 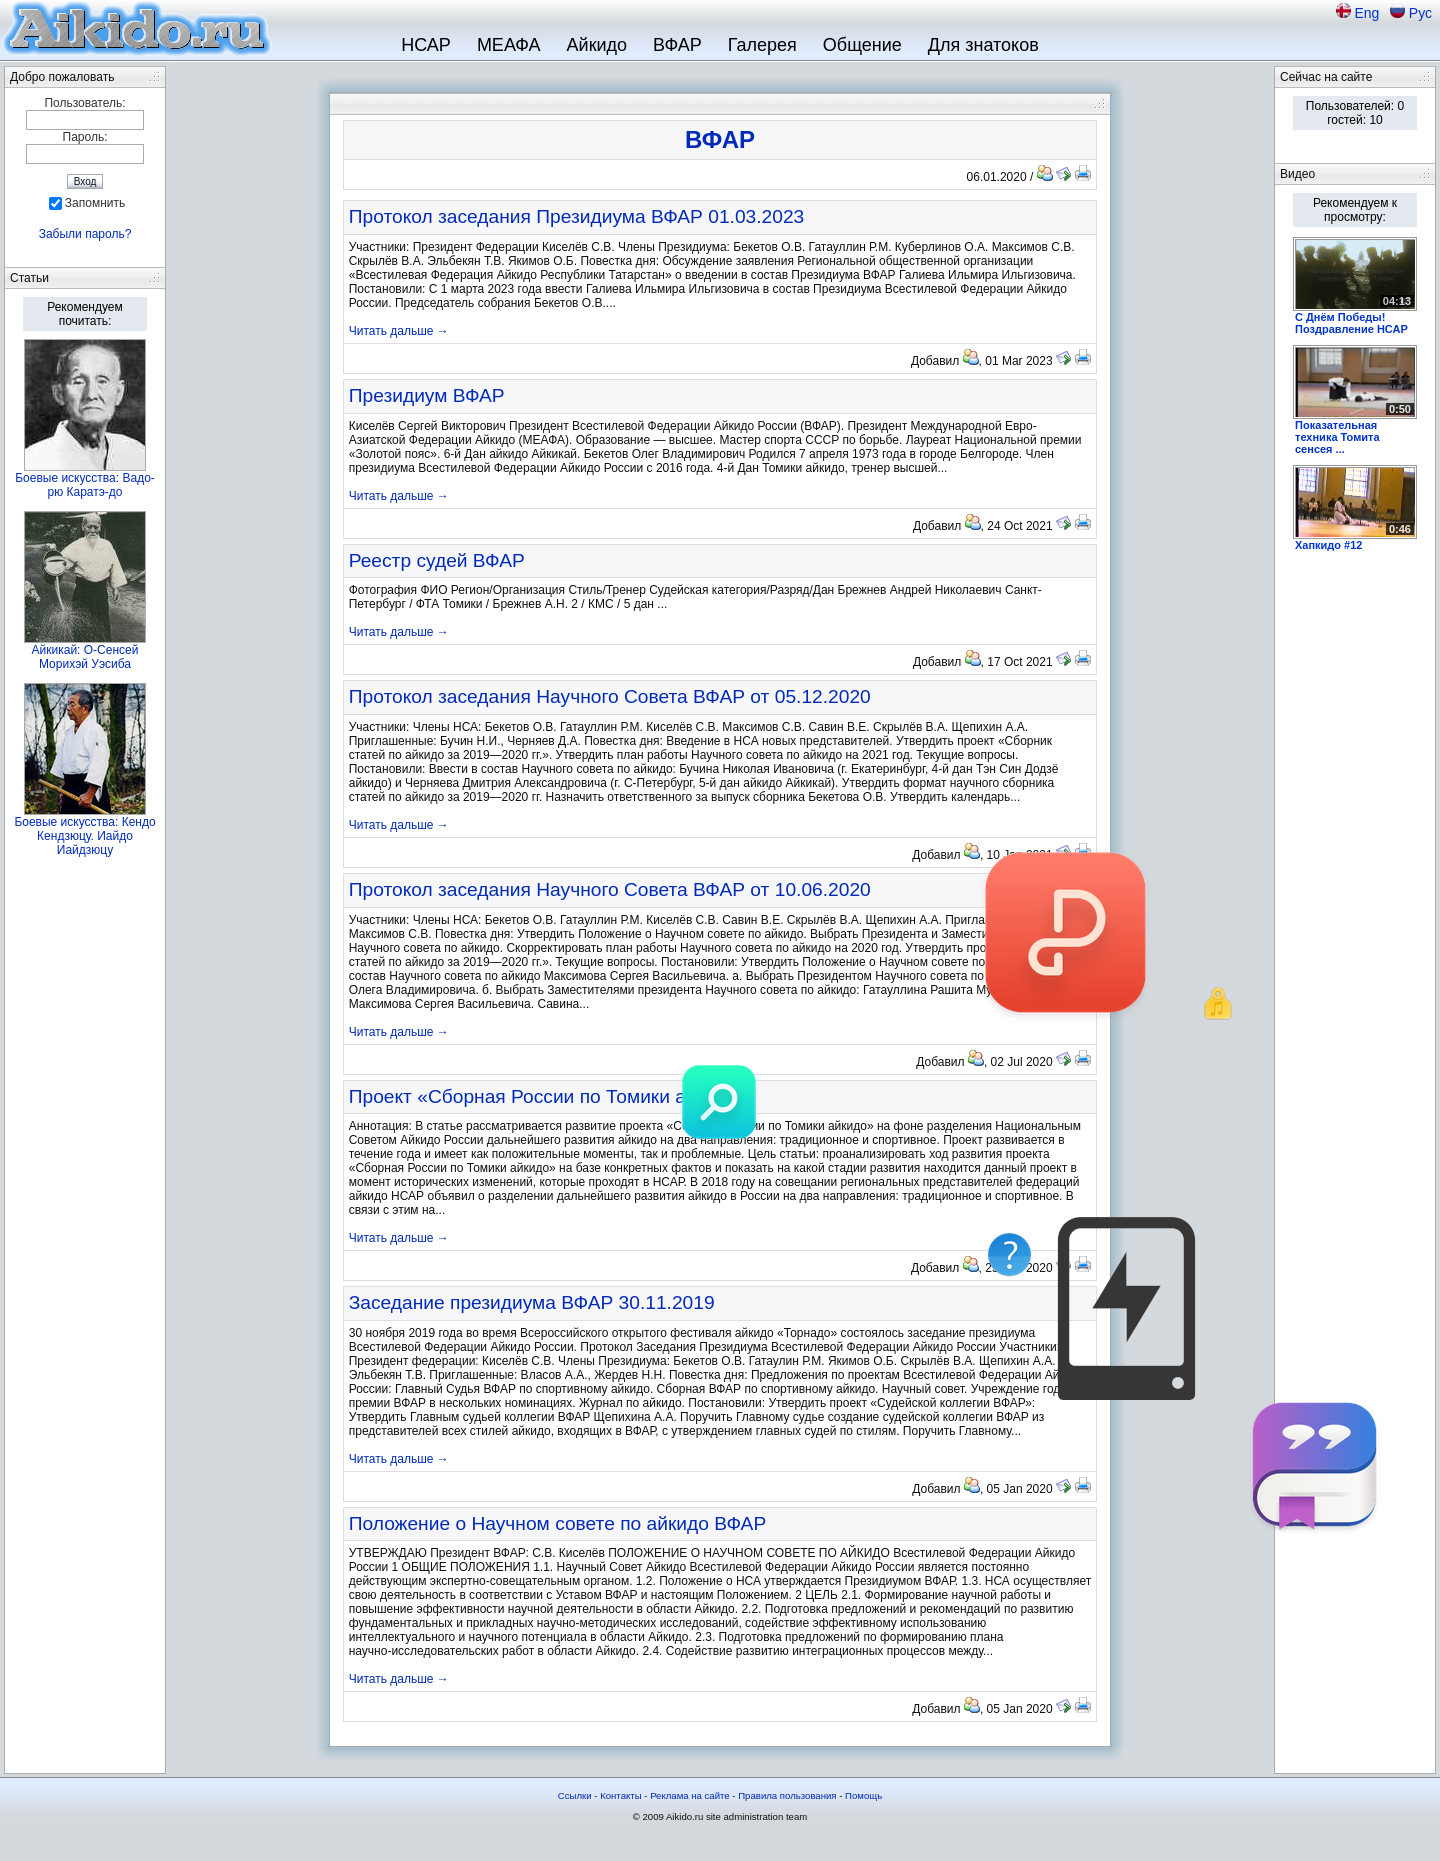 What do you see at coordinates (719, 1102) in the screenshot?
I see `open system log viewer` at bounding box center [719, 1102].